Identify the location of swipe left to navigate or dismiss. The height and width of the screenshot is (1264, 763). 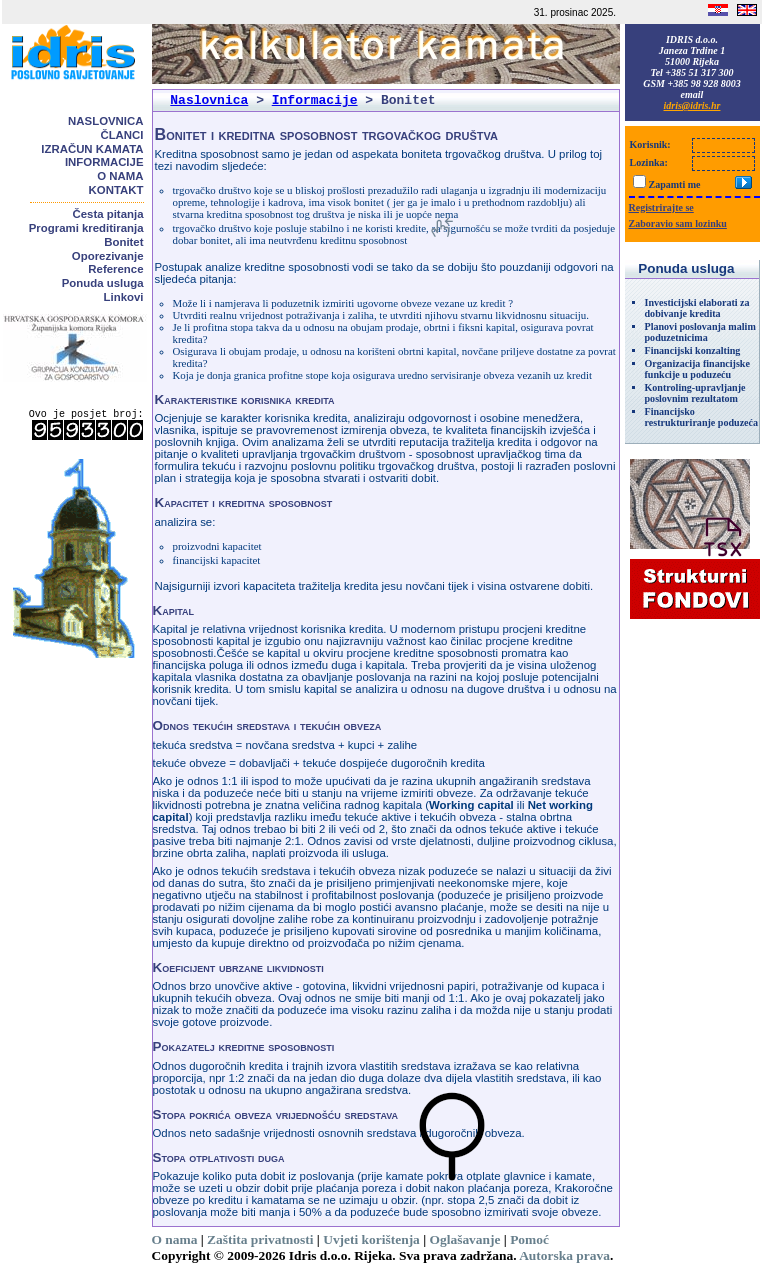
(441, 228).